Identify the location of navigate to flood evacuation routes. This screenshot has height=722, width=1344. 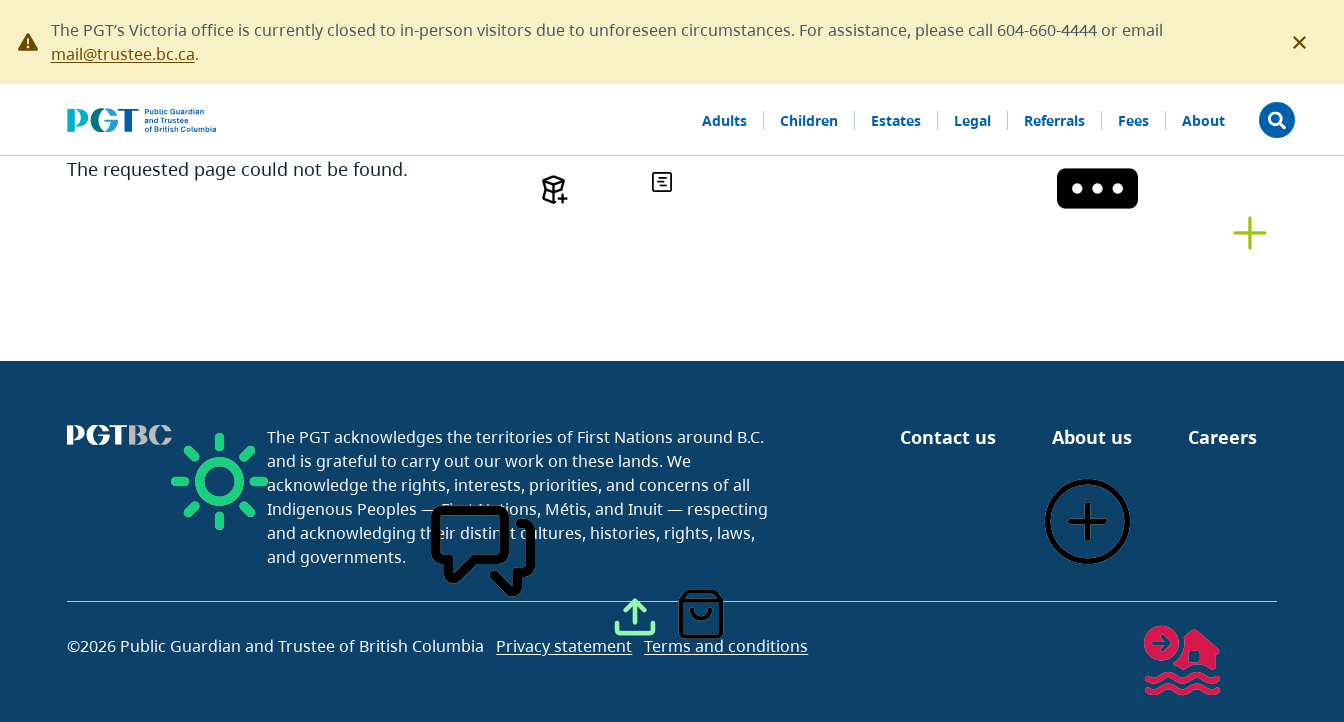
(1182, 660).